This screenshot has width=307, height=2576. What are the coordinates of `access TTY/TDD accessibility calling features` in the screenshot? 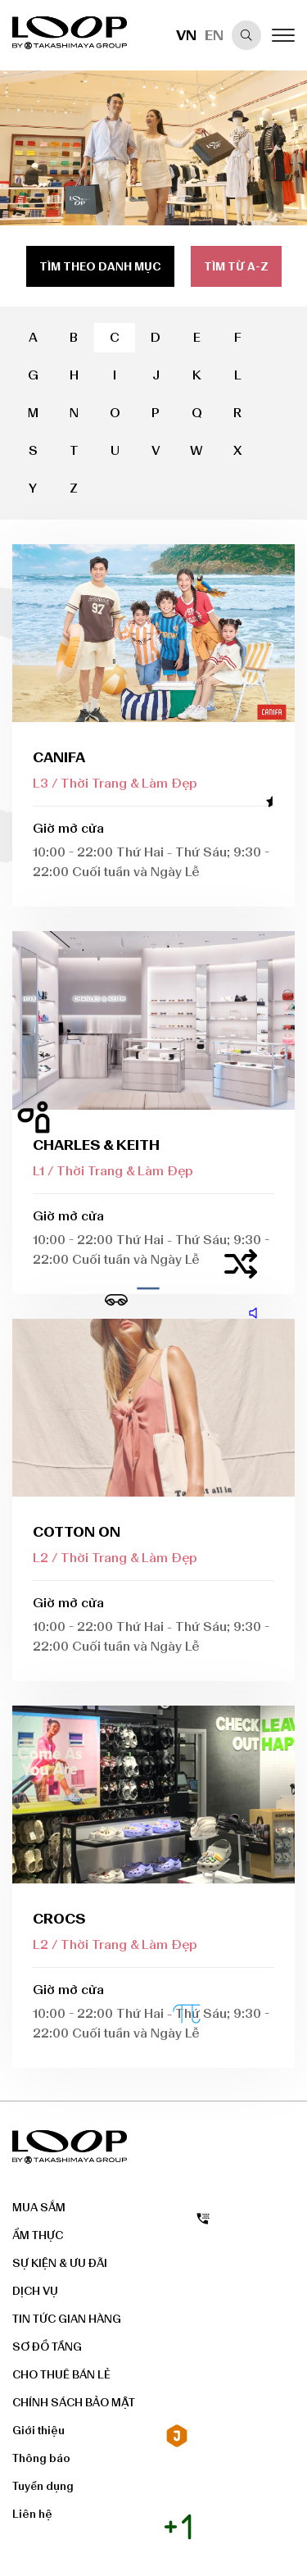 It's located at (203, 2219).